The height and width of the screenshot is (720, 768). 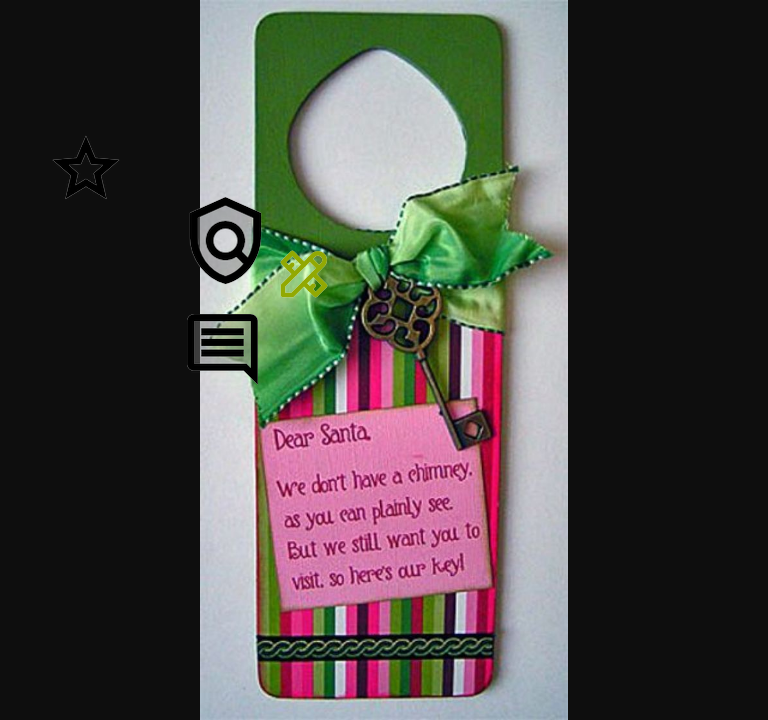 I want to click on access settings or configuration options, so click(x=304, y=274).